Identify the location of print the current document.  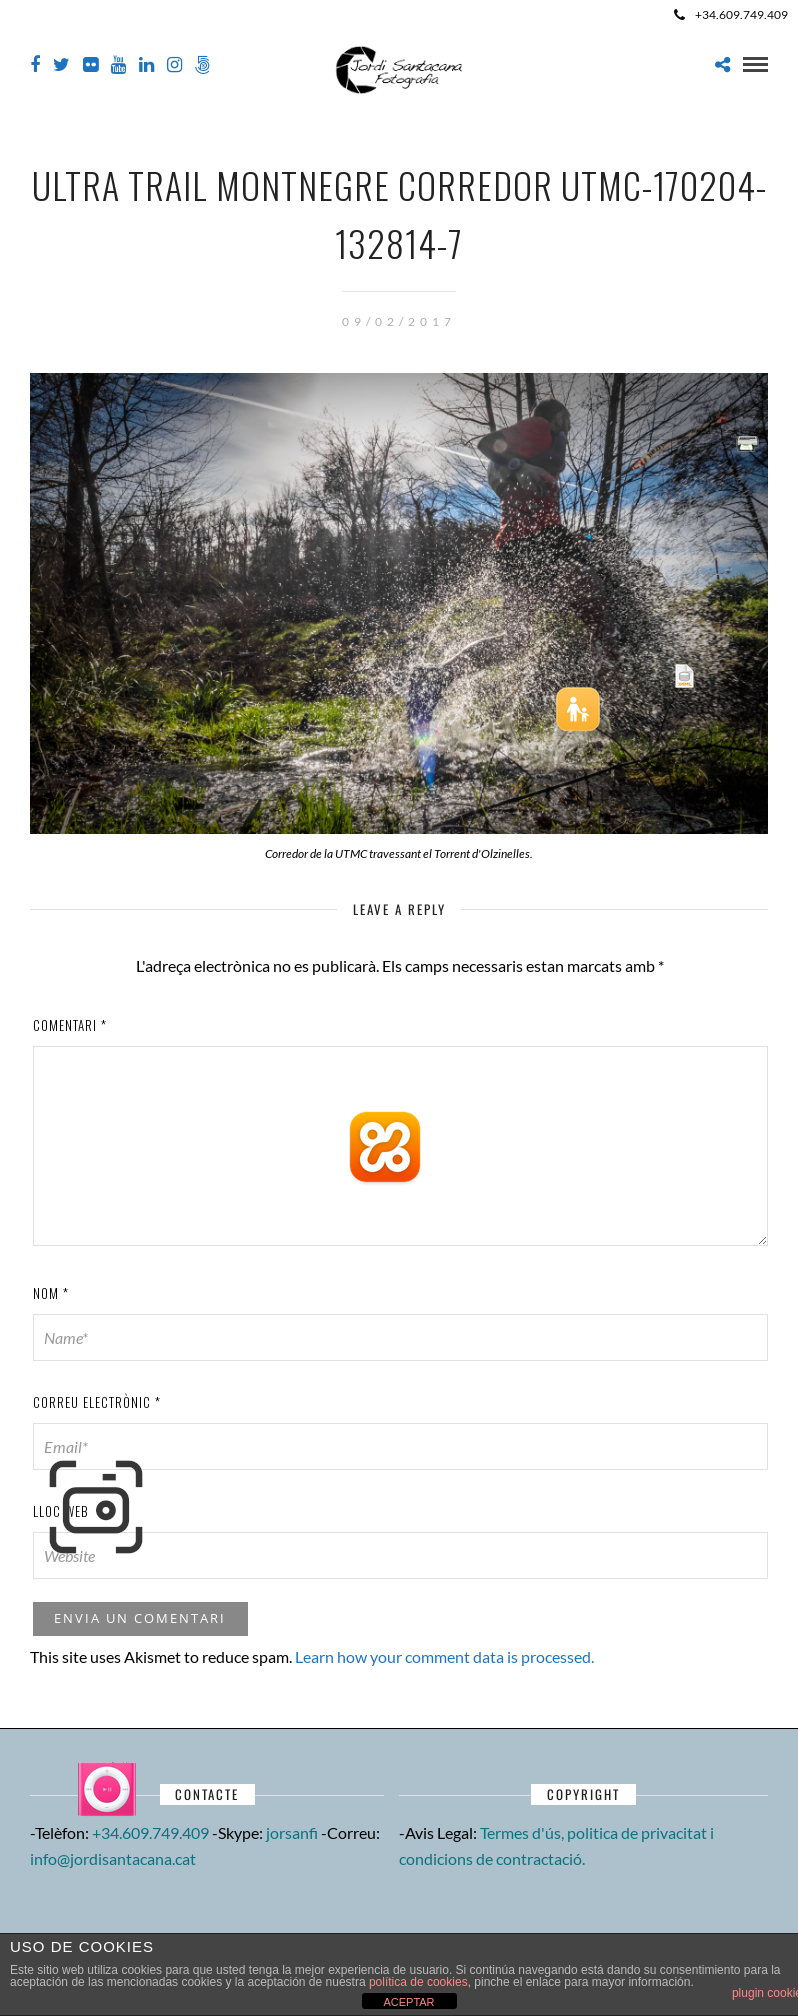
(747, 443).